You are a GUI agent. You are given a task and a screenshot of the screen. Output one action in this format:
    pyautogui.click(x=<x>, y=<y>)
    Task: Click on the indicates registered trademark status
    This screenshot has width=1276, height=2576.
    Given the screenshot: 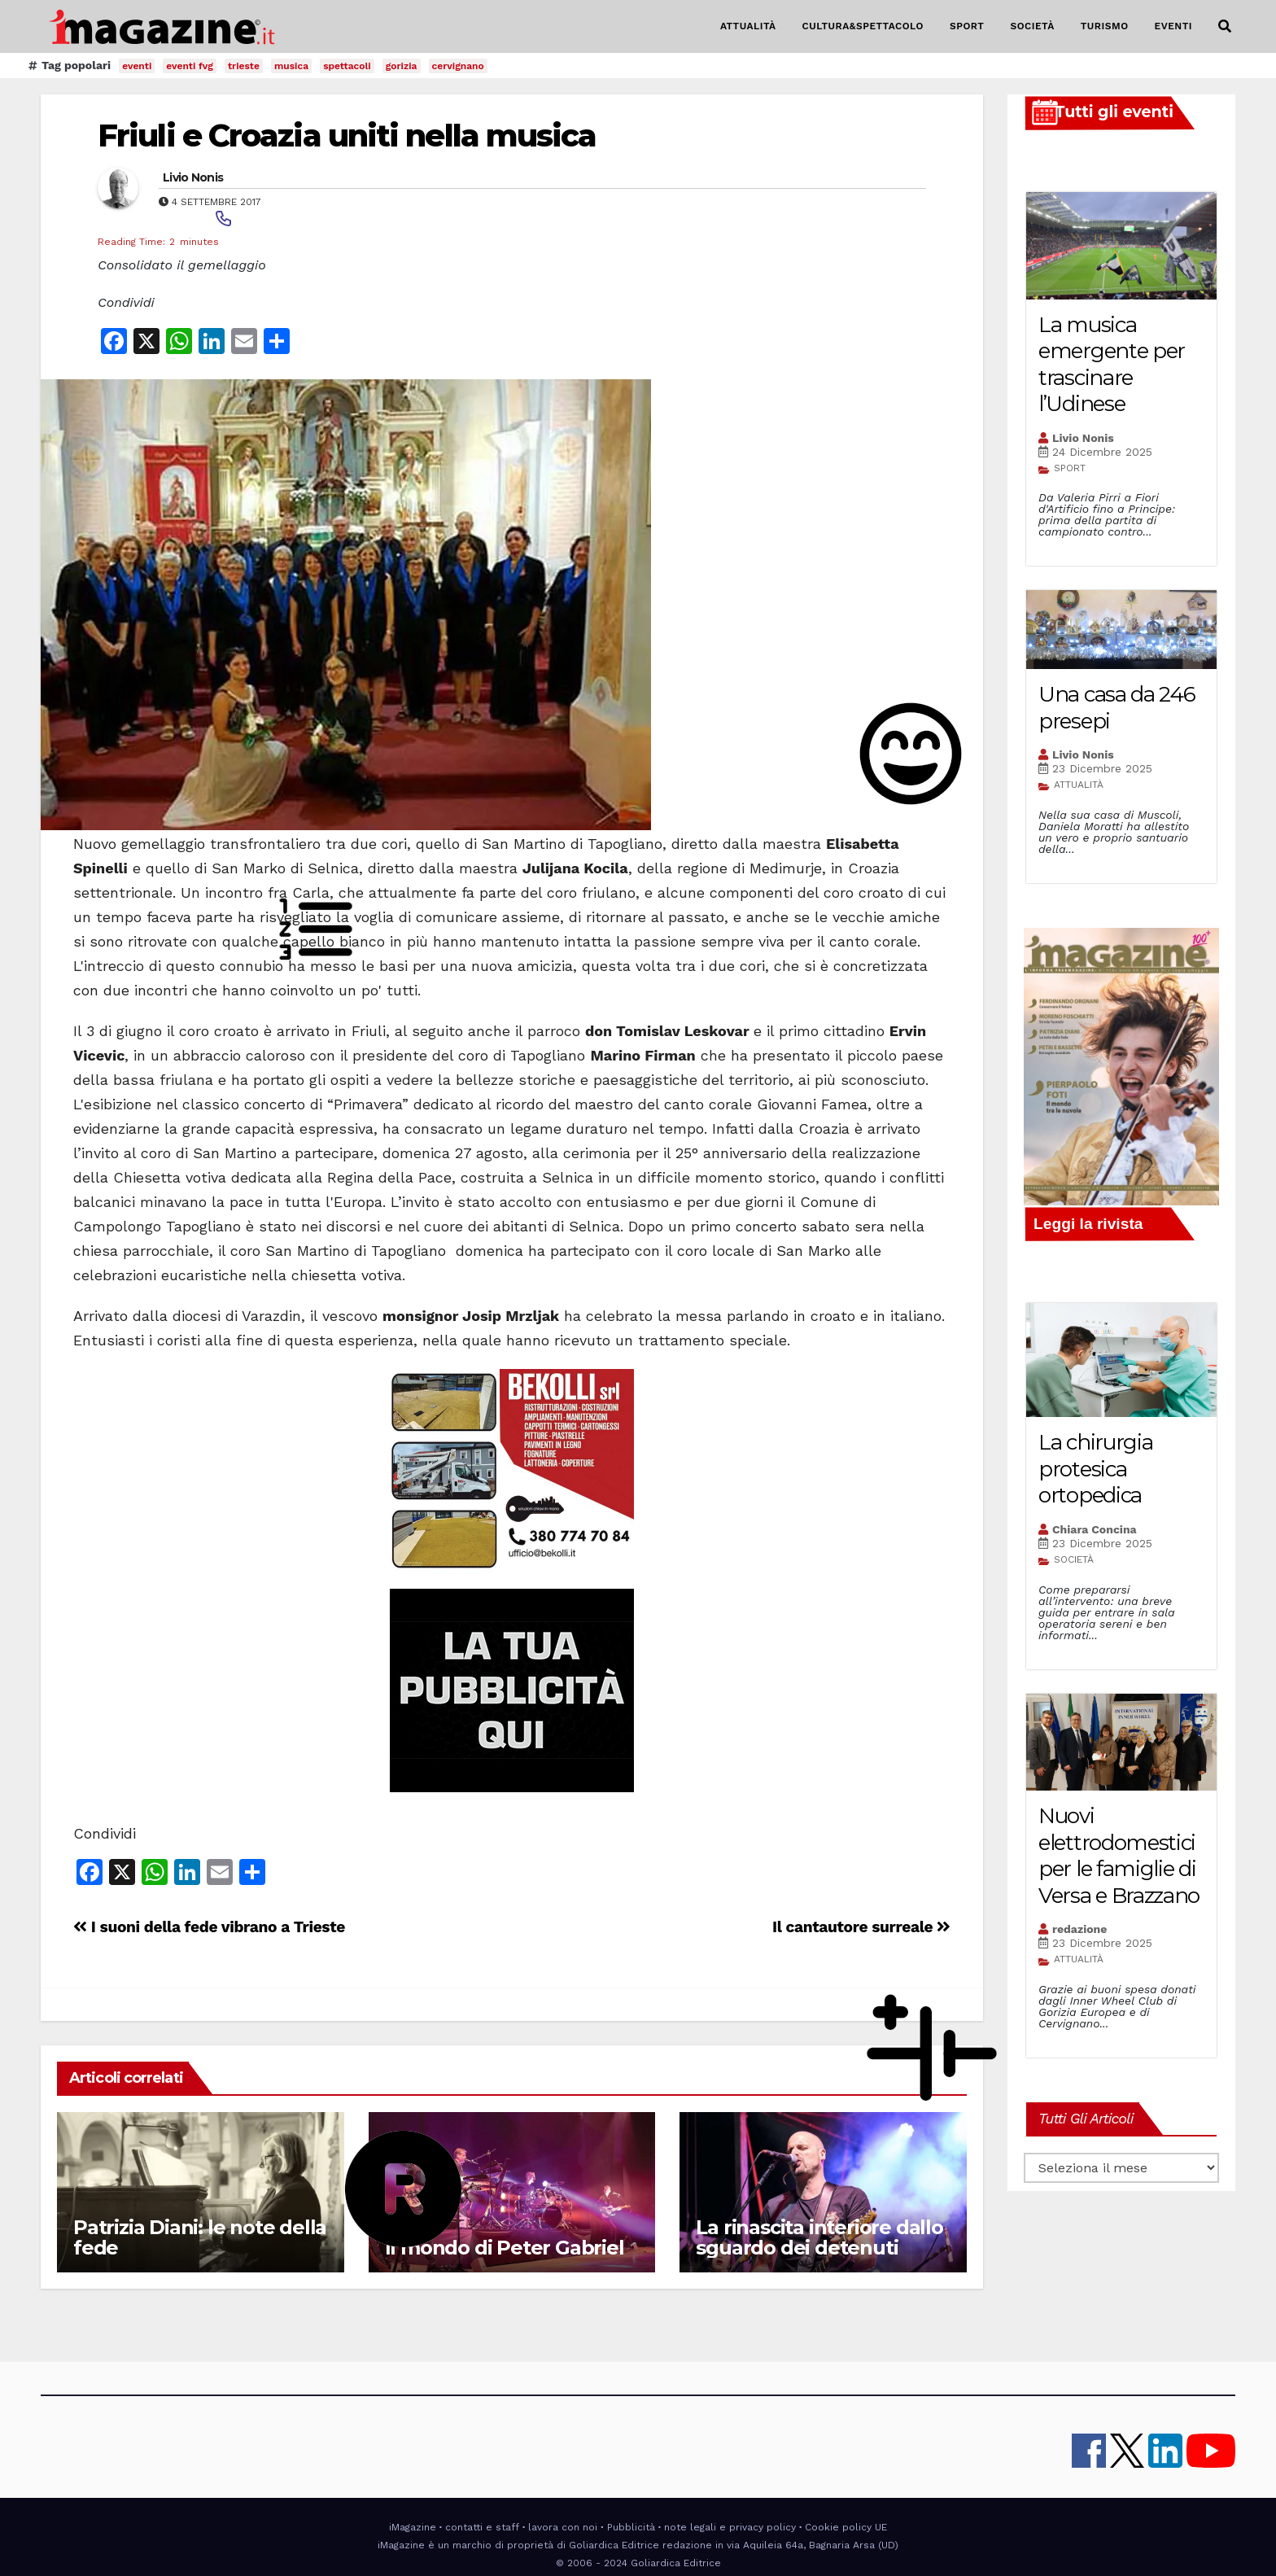 What is the action you would take?
    pyautogui.click(x=403, y=2189)
    